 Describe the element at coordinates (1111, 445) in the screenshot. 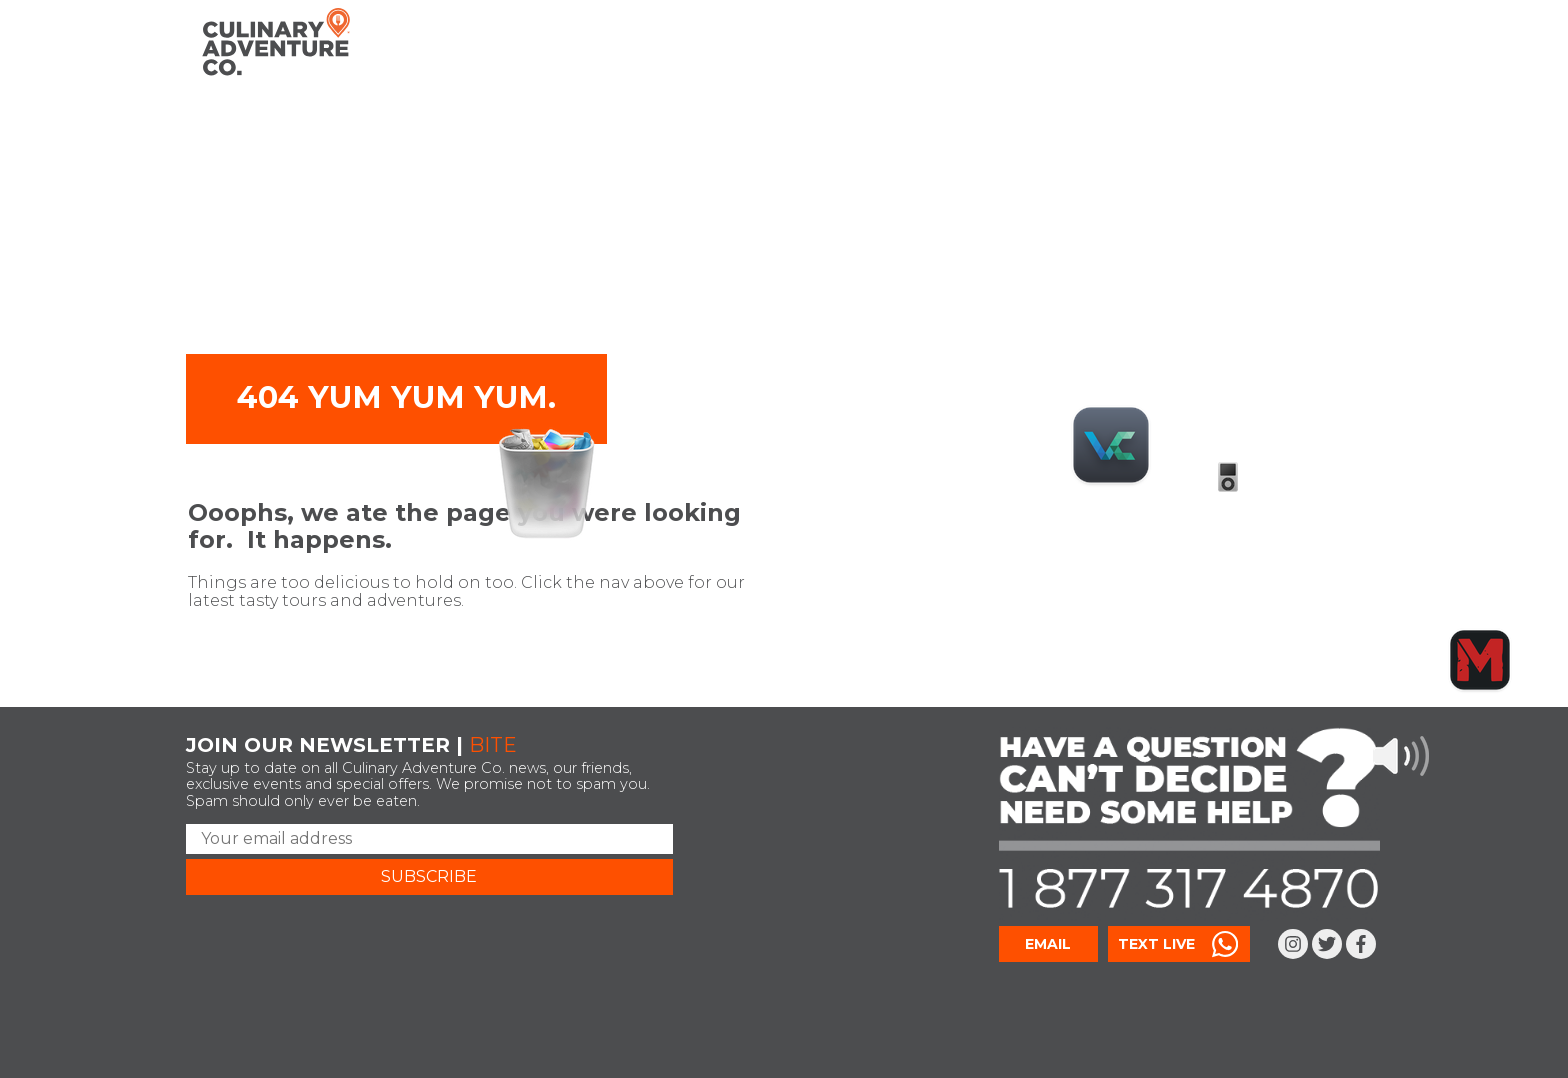

I see `open veracrypt disk encryption app` at that location.